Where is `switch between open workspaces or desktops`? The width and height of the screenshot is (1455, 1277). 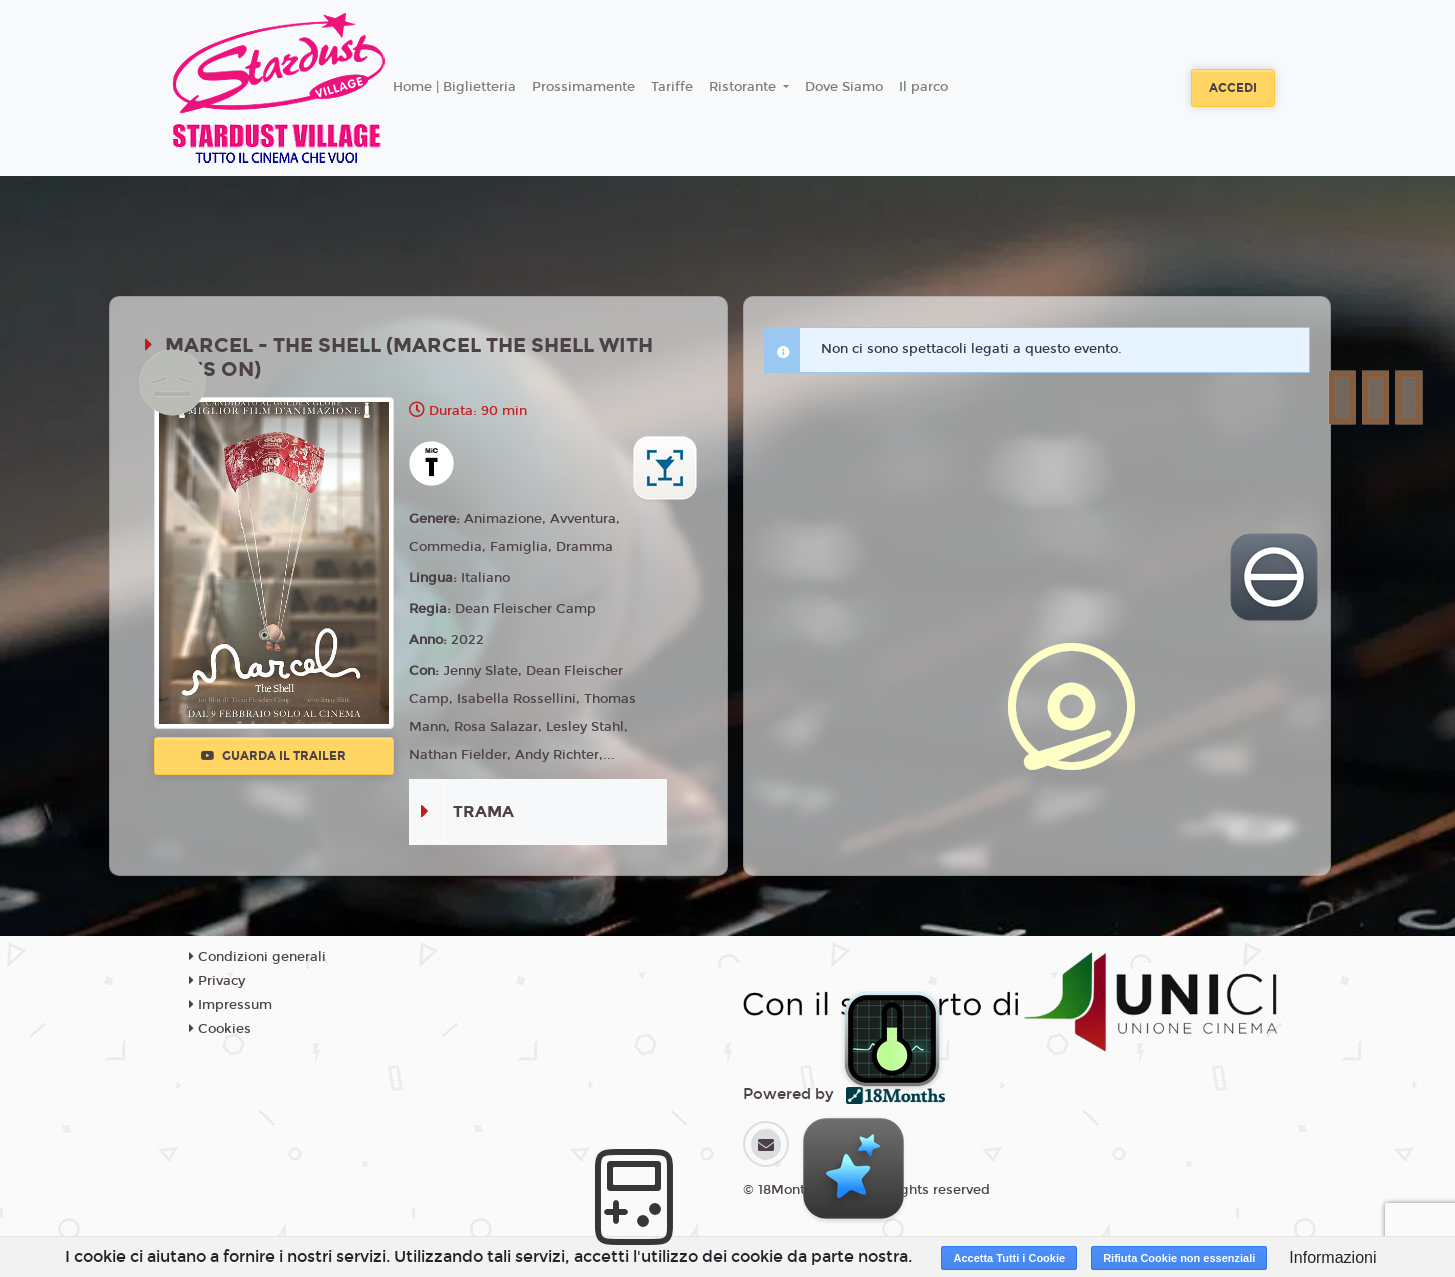 switch between open workspaces or desktops is located at coordinates (1375, 397).